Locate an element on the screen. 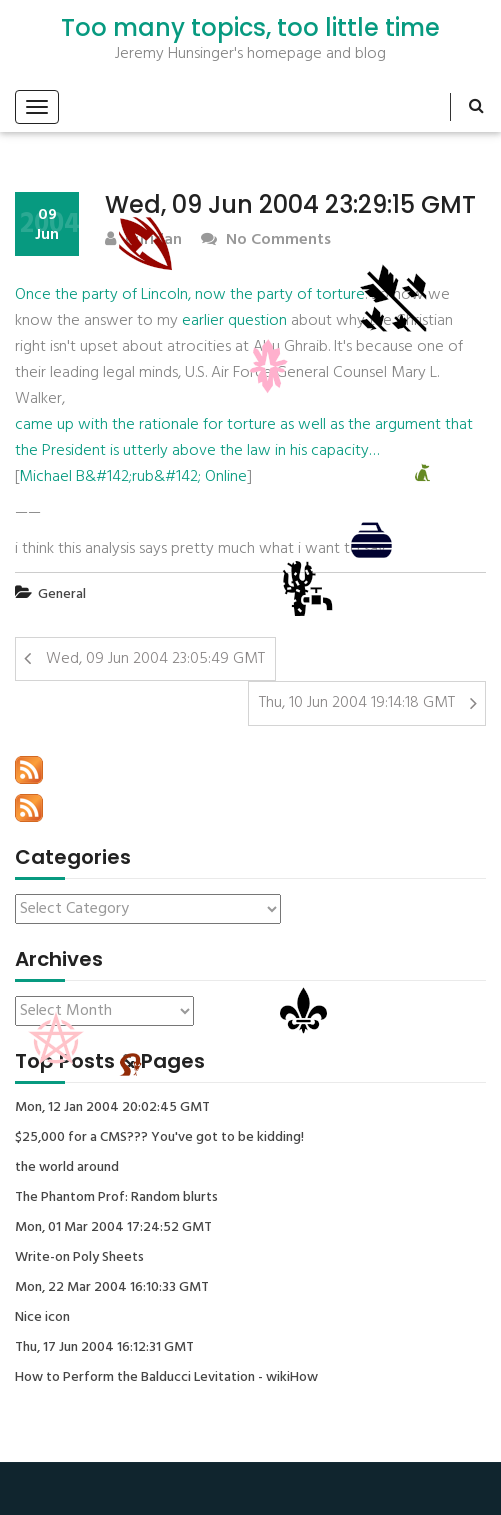 This screenshot has height=1515, width=501. tap to water or care for your cactus is located at coordinates (307, 588).